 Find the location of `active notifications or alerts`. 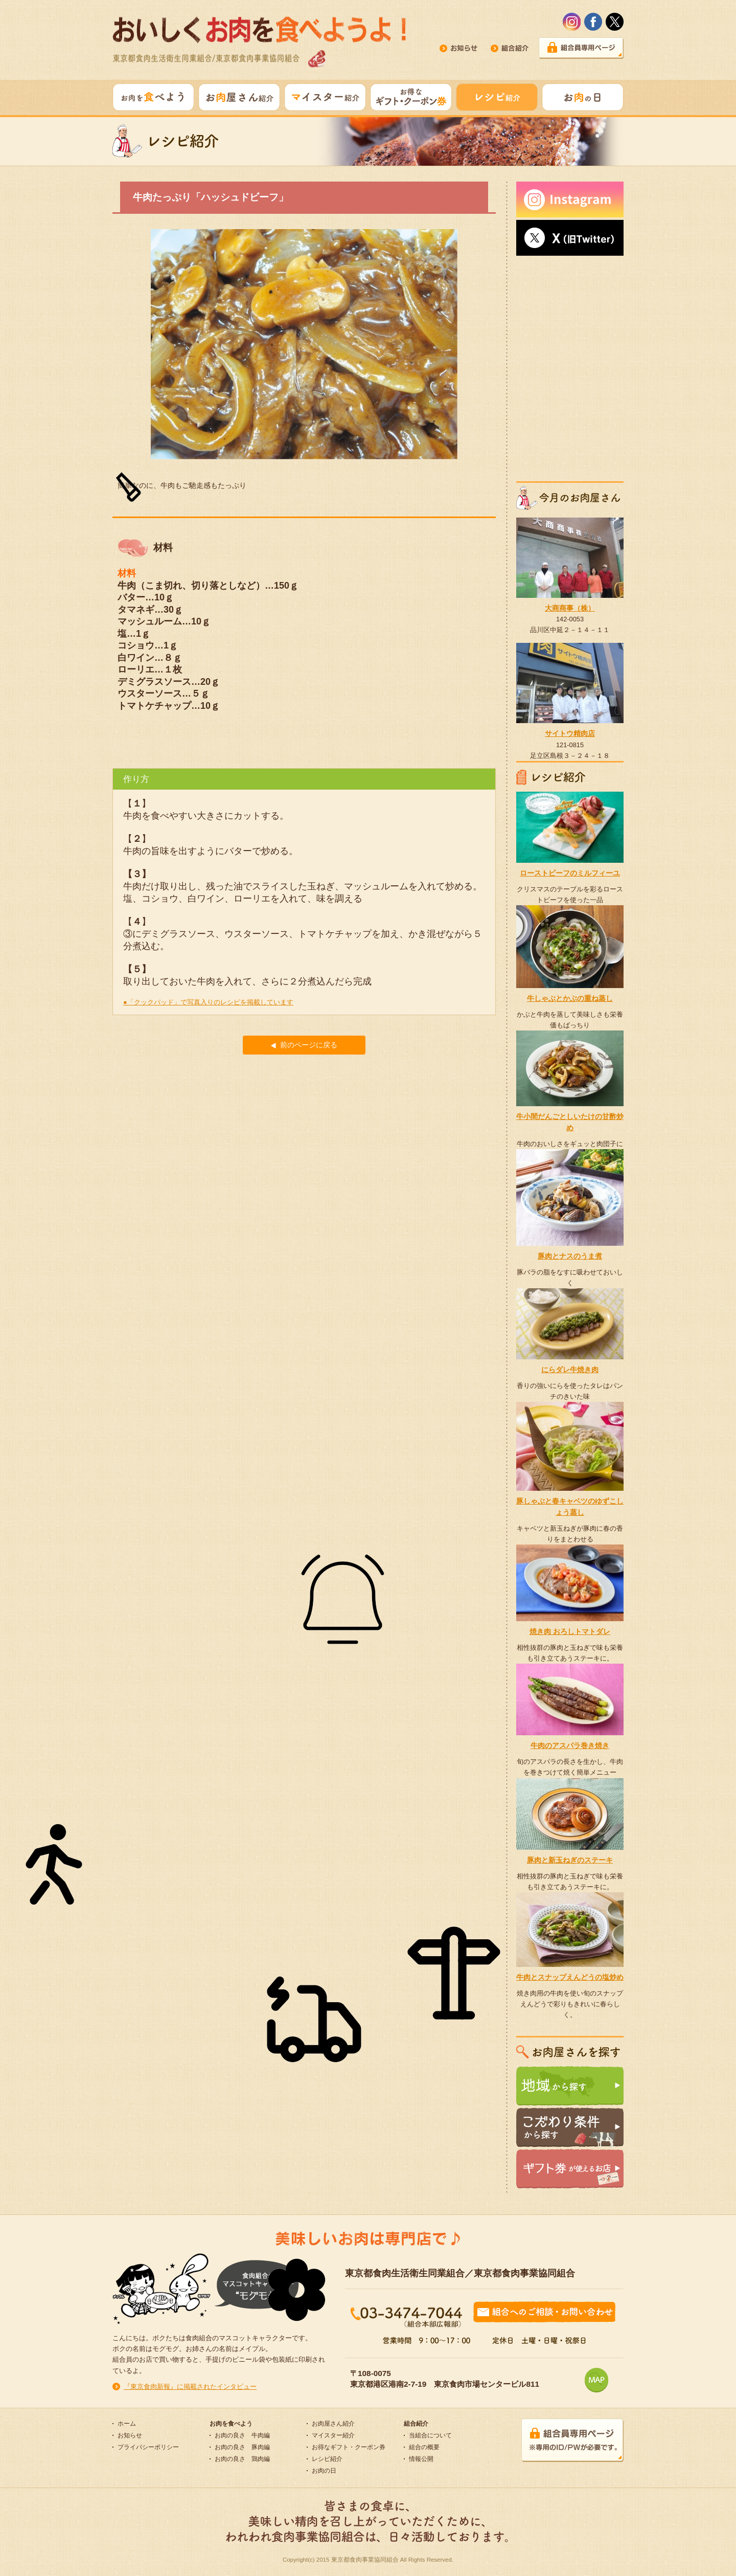

active notifications or alerts is located at coordinates (342, 1601).